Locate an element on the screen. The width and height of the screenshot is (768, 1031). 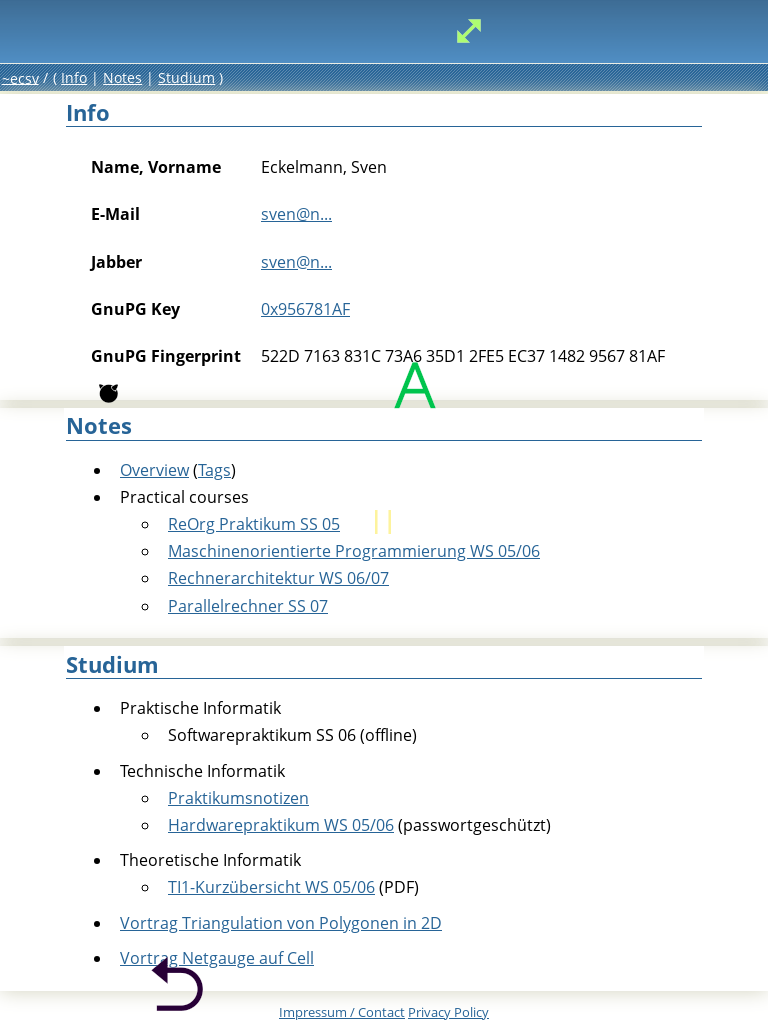
change the font family in a text editor is located at coordinates (415, 384).